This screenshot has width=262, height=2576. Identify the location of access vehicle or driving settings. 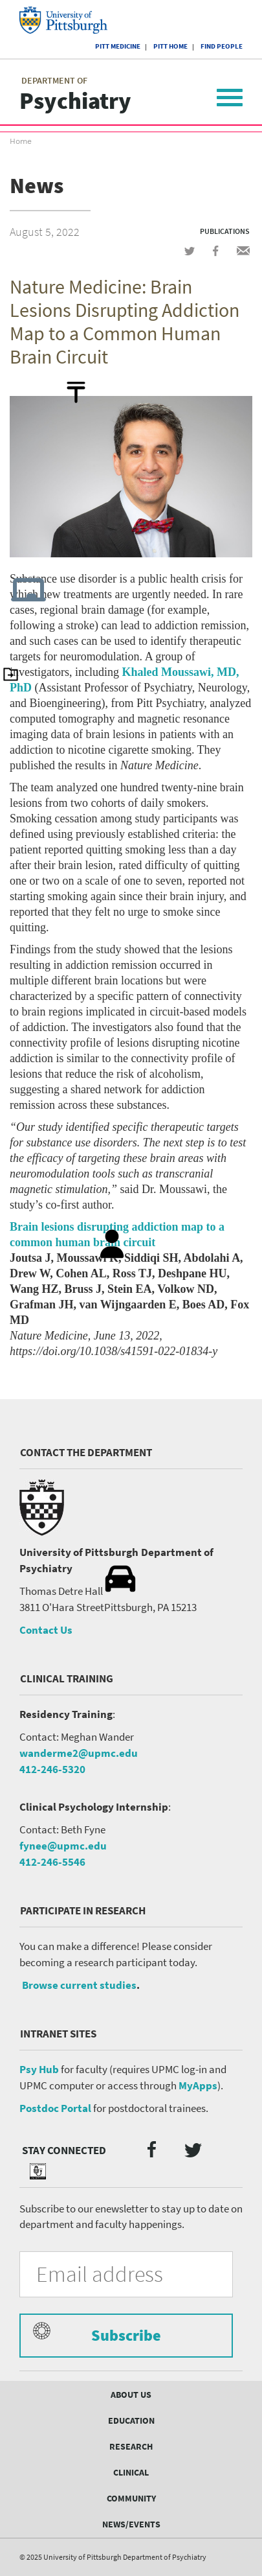
(120, 1579).